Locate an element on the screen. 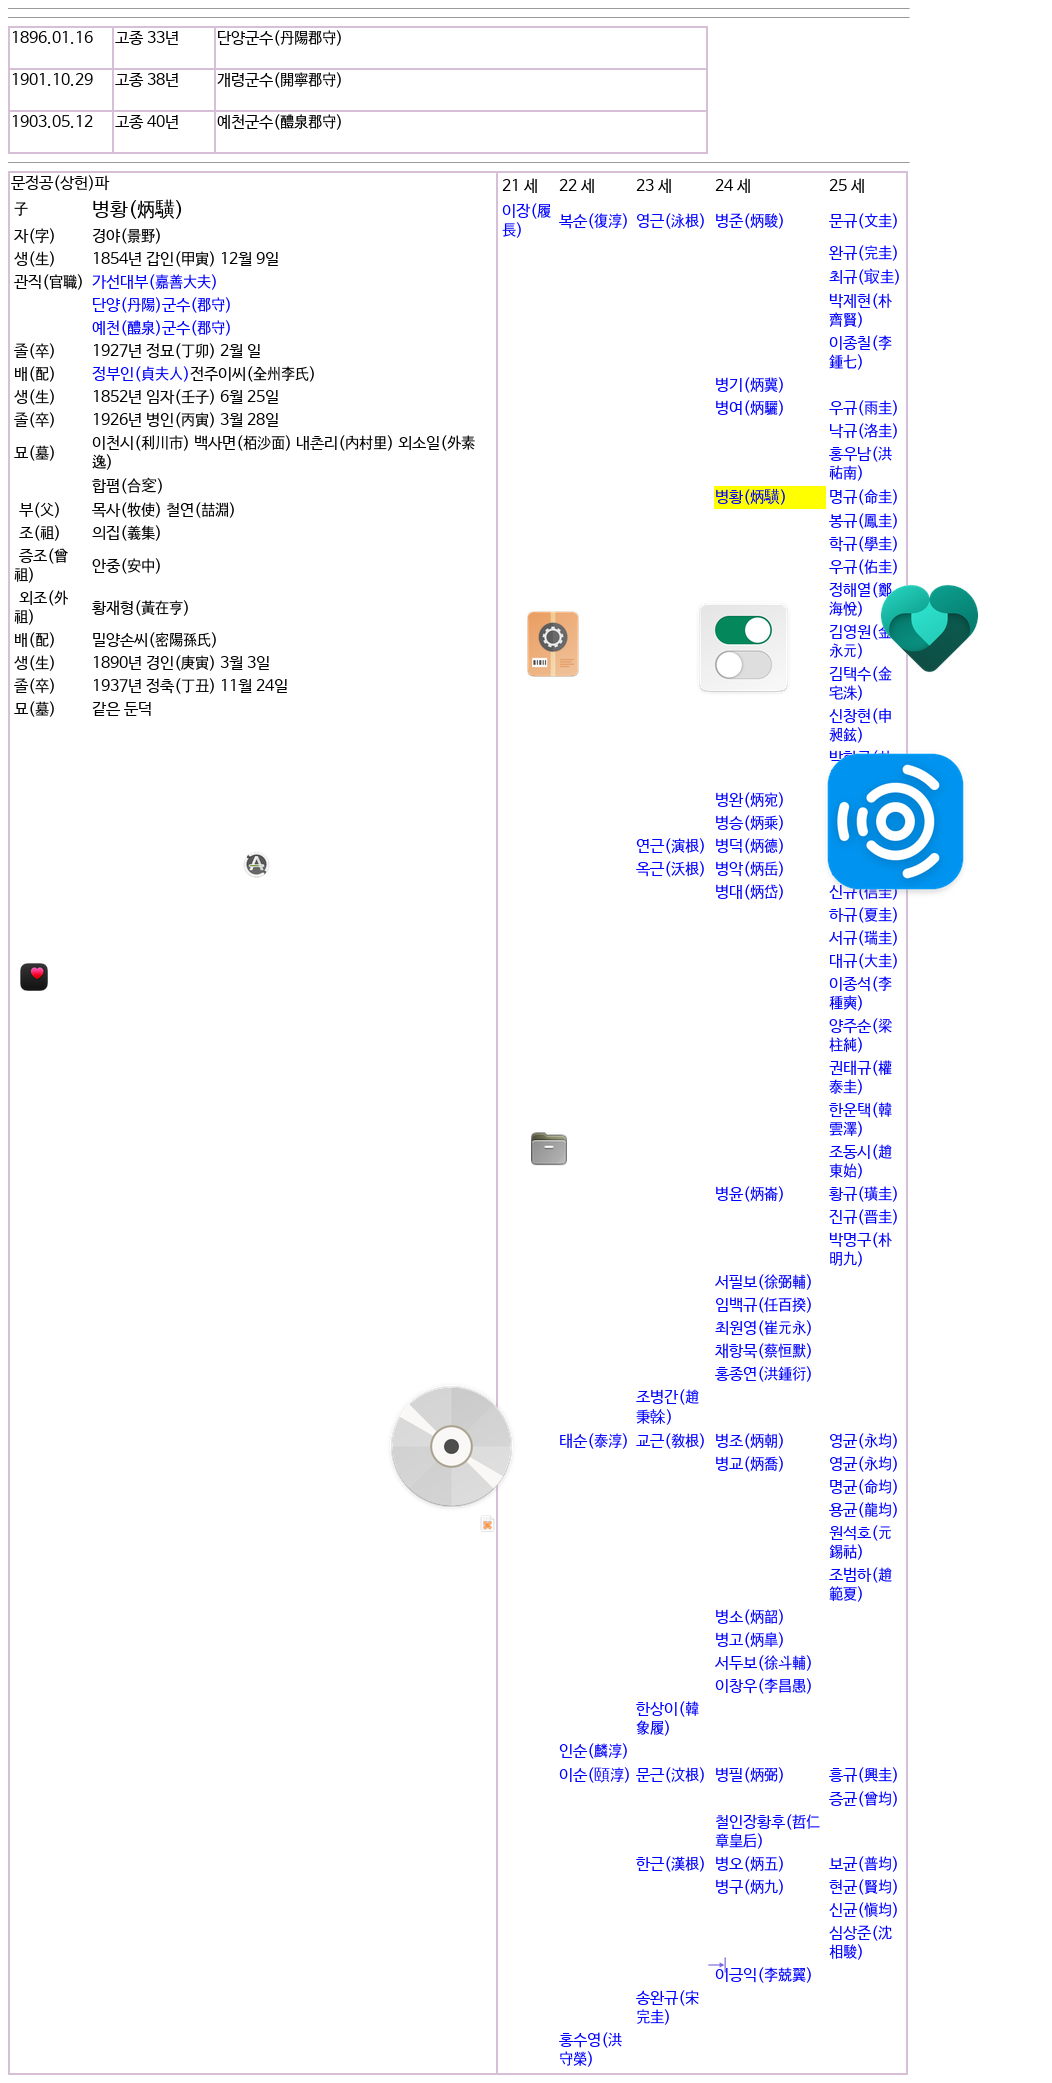 This screenshot has height=2083, width=1052. indicates package manager is processing is located at coordinates (553, 644).